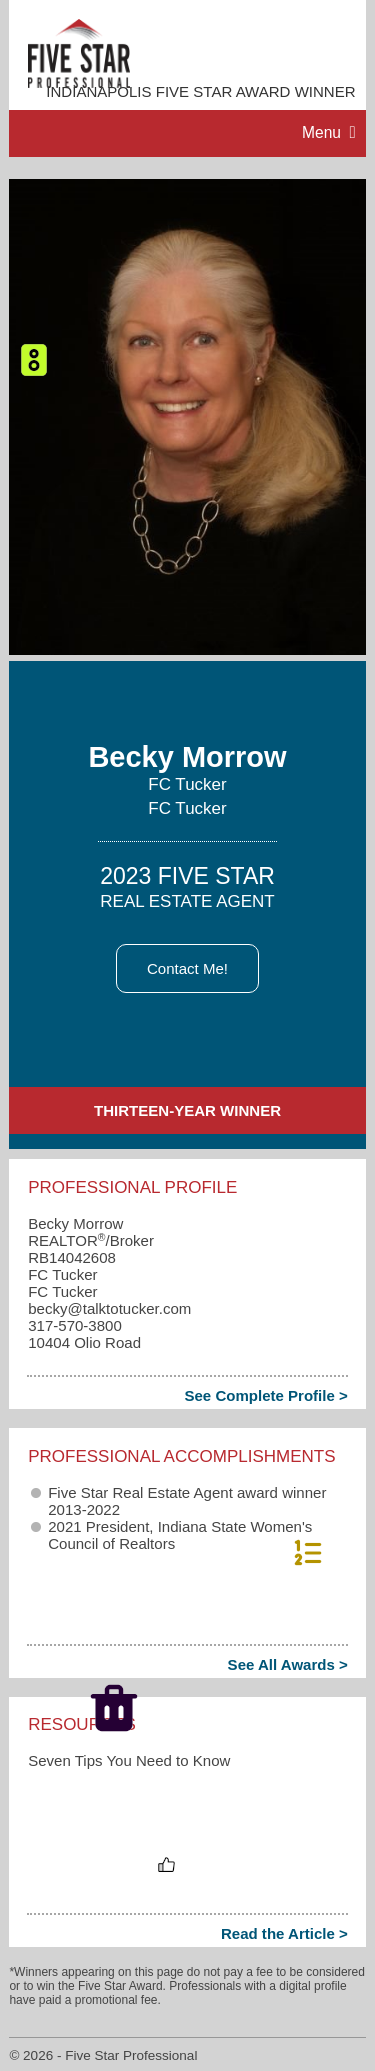 The height and width of the screenshot is (2071, 375). I want to click on create a numbered list, so click(308, 1553).